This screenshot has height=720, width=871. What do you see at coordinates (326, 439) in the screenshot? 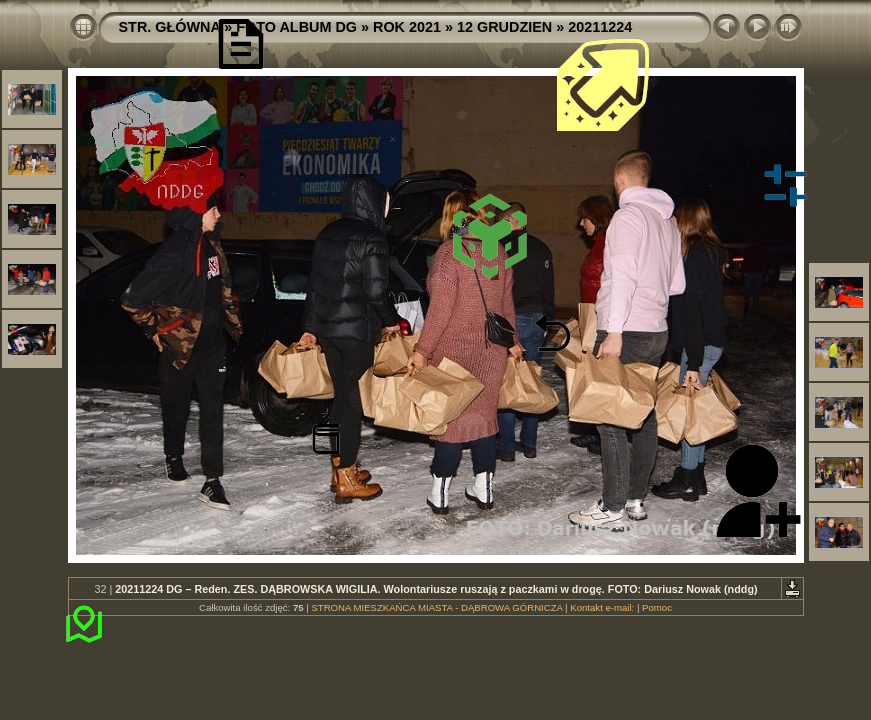
I see `open library or book collection` at bounding box center [326, 439].